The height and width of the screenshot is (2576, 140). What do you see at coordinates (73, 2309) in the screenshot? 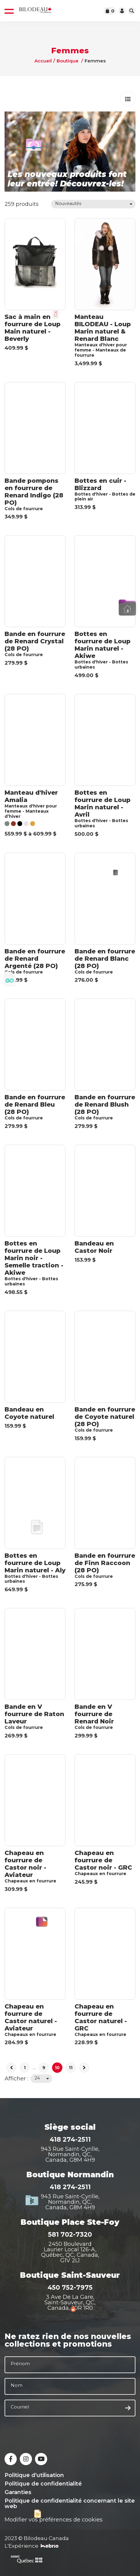
I see `indicates a file or folder is read-only` at bounding box center [73, 2309].